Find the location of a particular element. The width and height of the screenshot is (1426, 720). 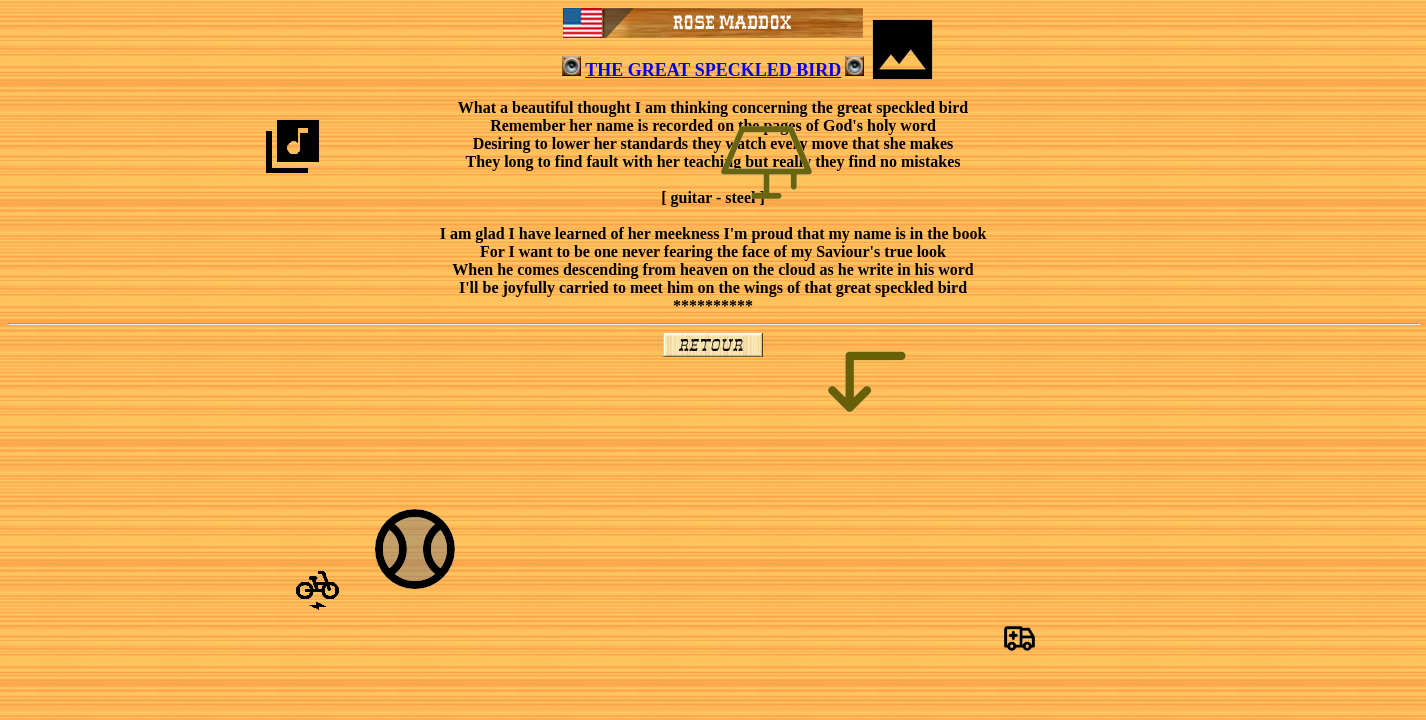

insert an image into a document or post is located at coordinates (902, 49).